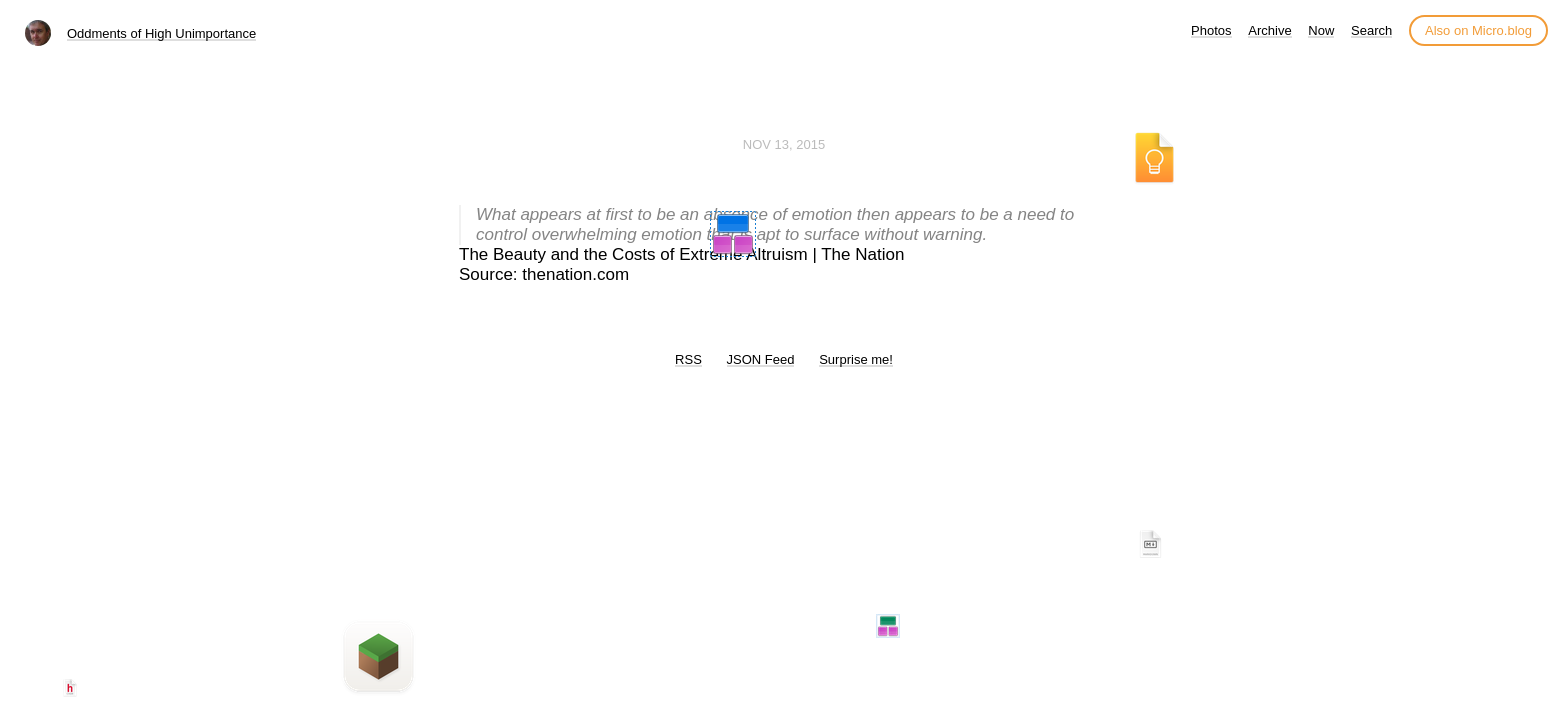  I want to click on open a google keep note file, so click(1154, 158).